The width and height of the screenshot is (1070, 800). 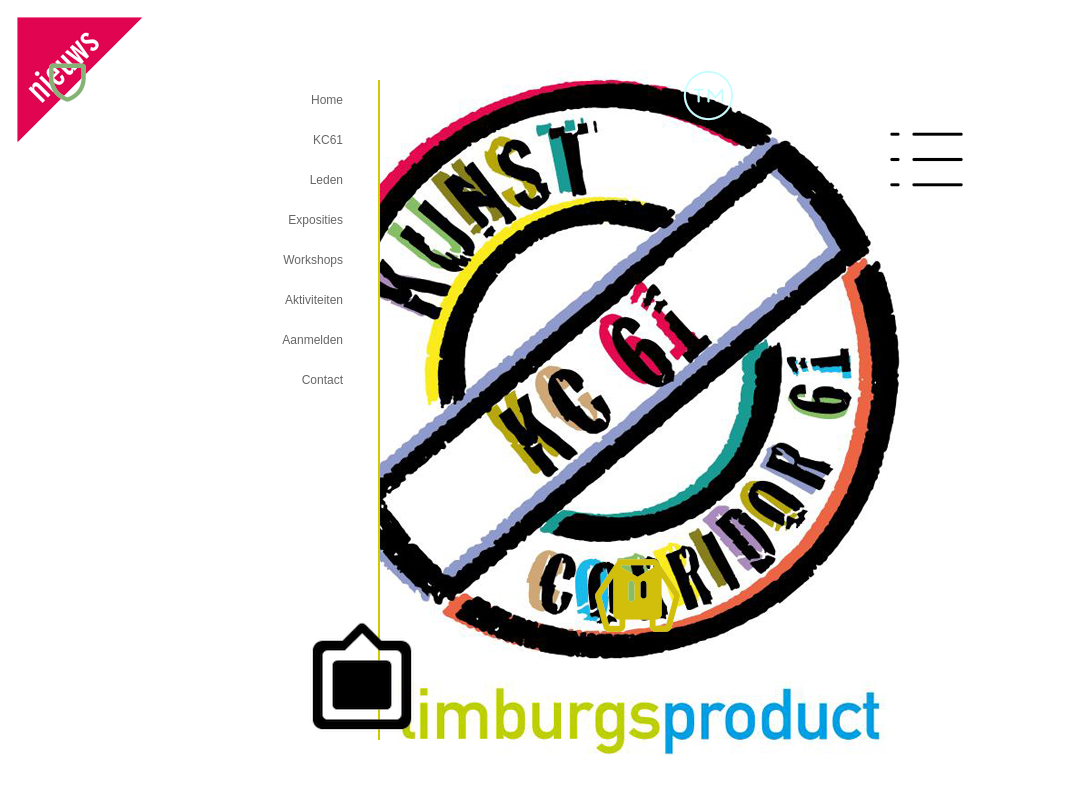 What do you see at coordinates (362, 680) in the screenshot?
I see `view photo in a decorative frame` at bounding box center [362, 680].